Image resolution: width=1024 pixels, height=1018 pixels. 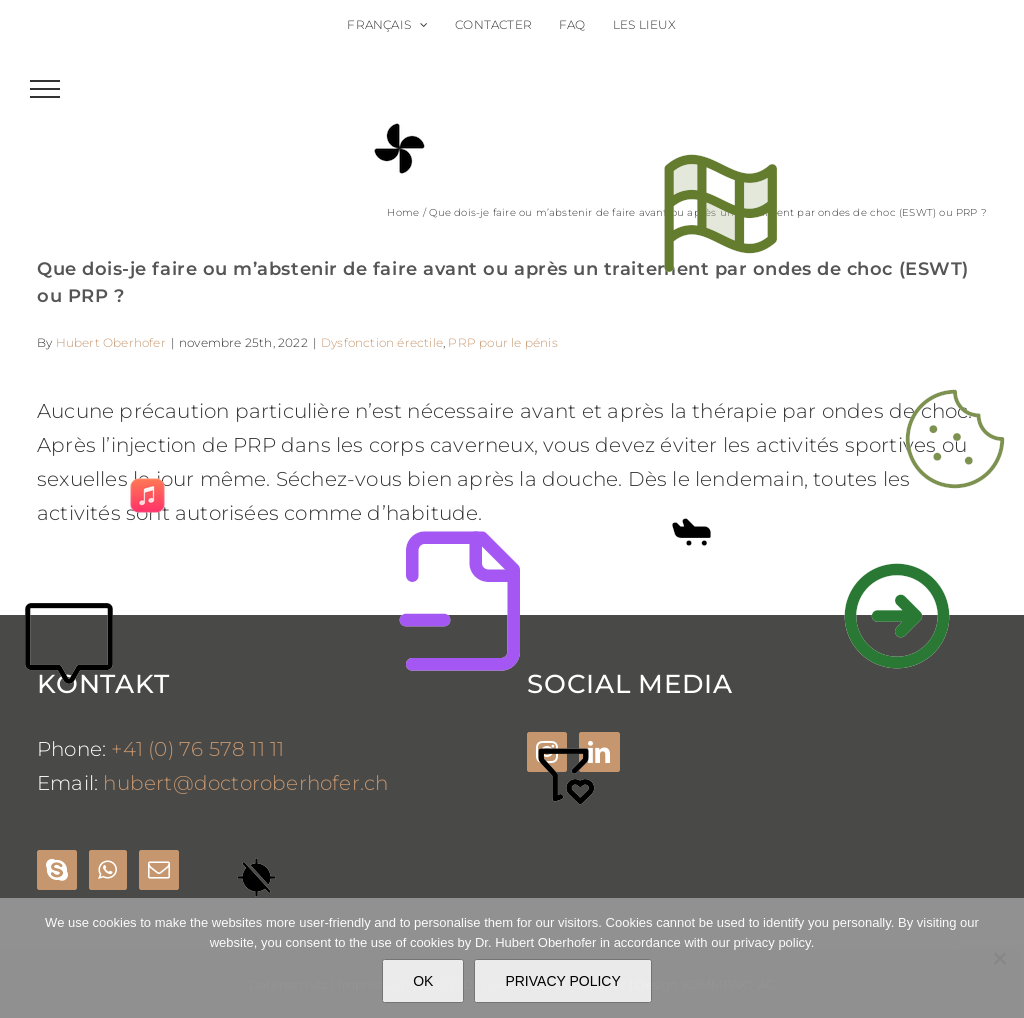 What do you see at coordinates (897, 616) in the screenshot?
I see `go to next step or screen` at bounding box center [897, 616].